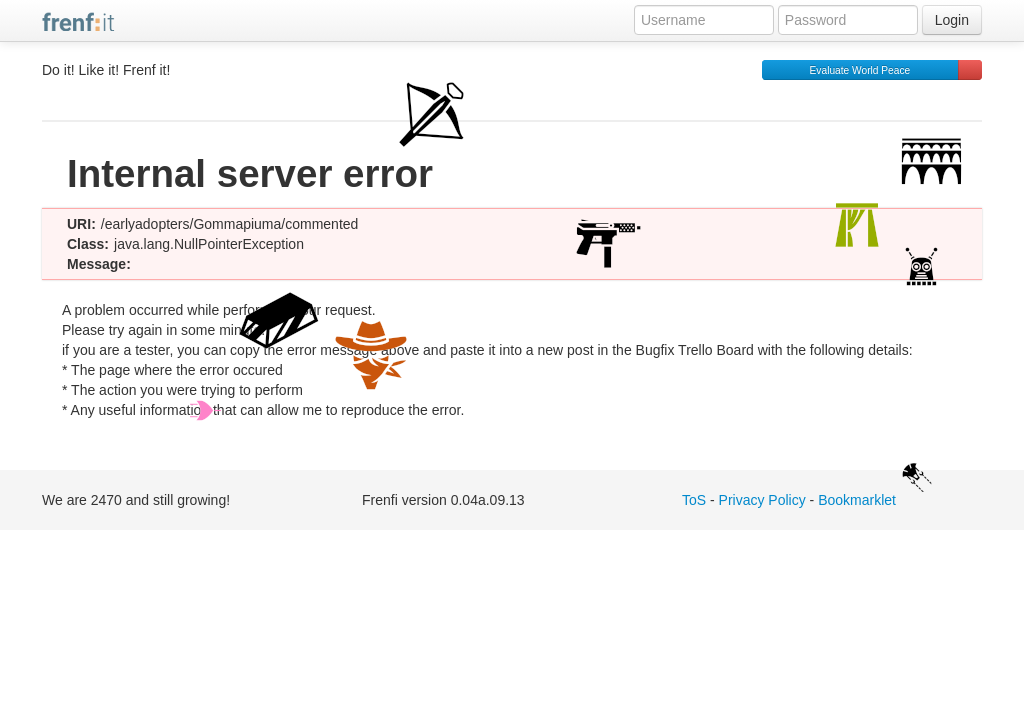  Describe the element at coordinates (431, 115) in the screenshot. I see `select crossbow weapon in game inventory` at that location.